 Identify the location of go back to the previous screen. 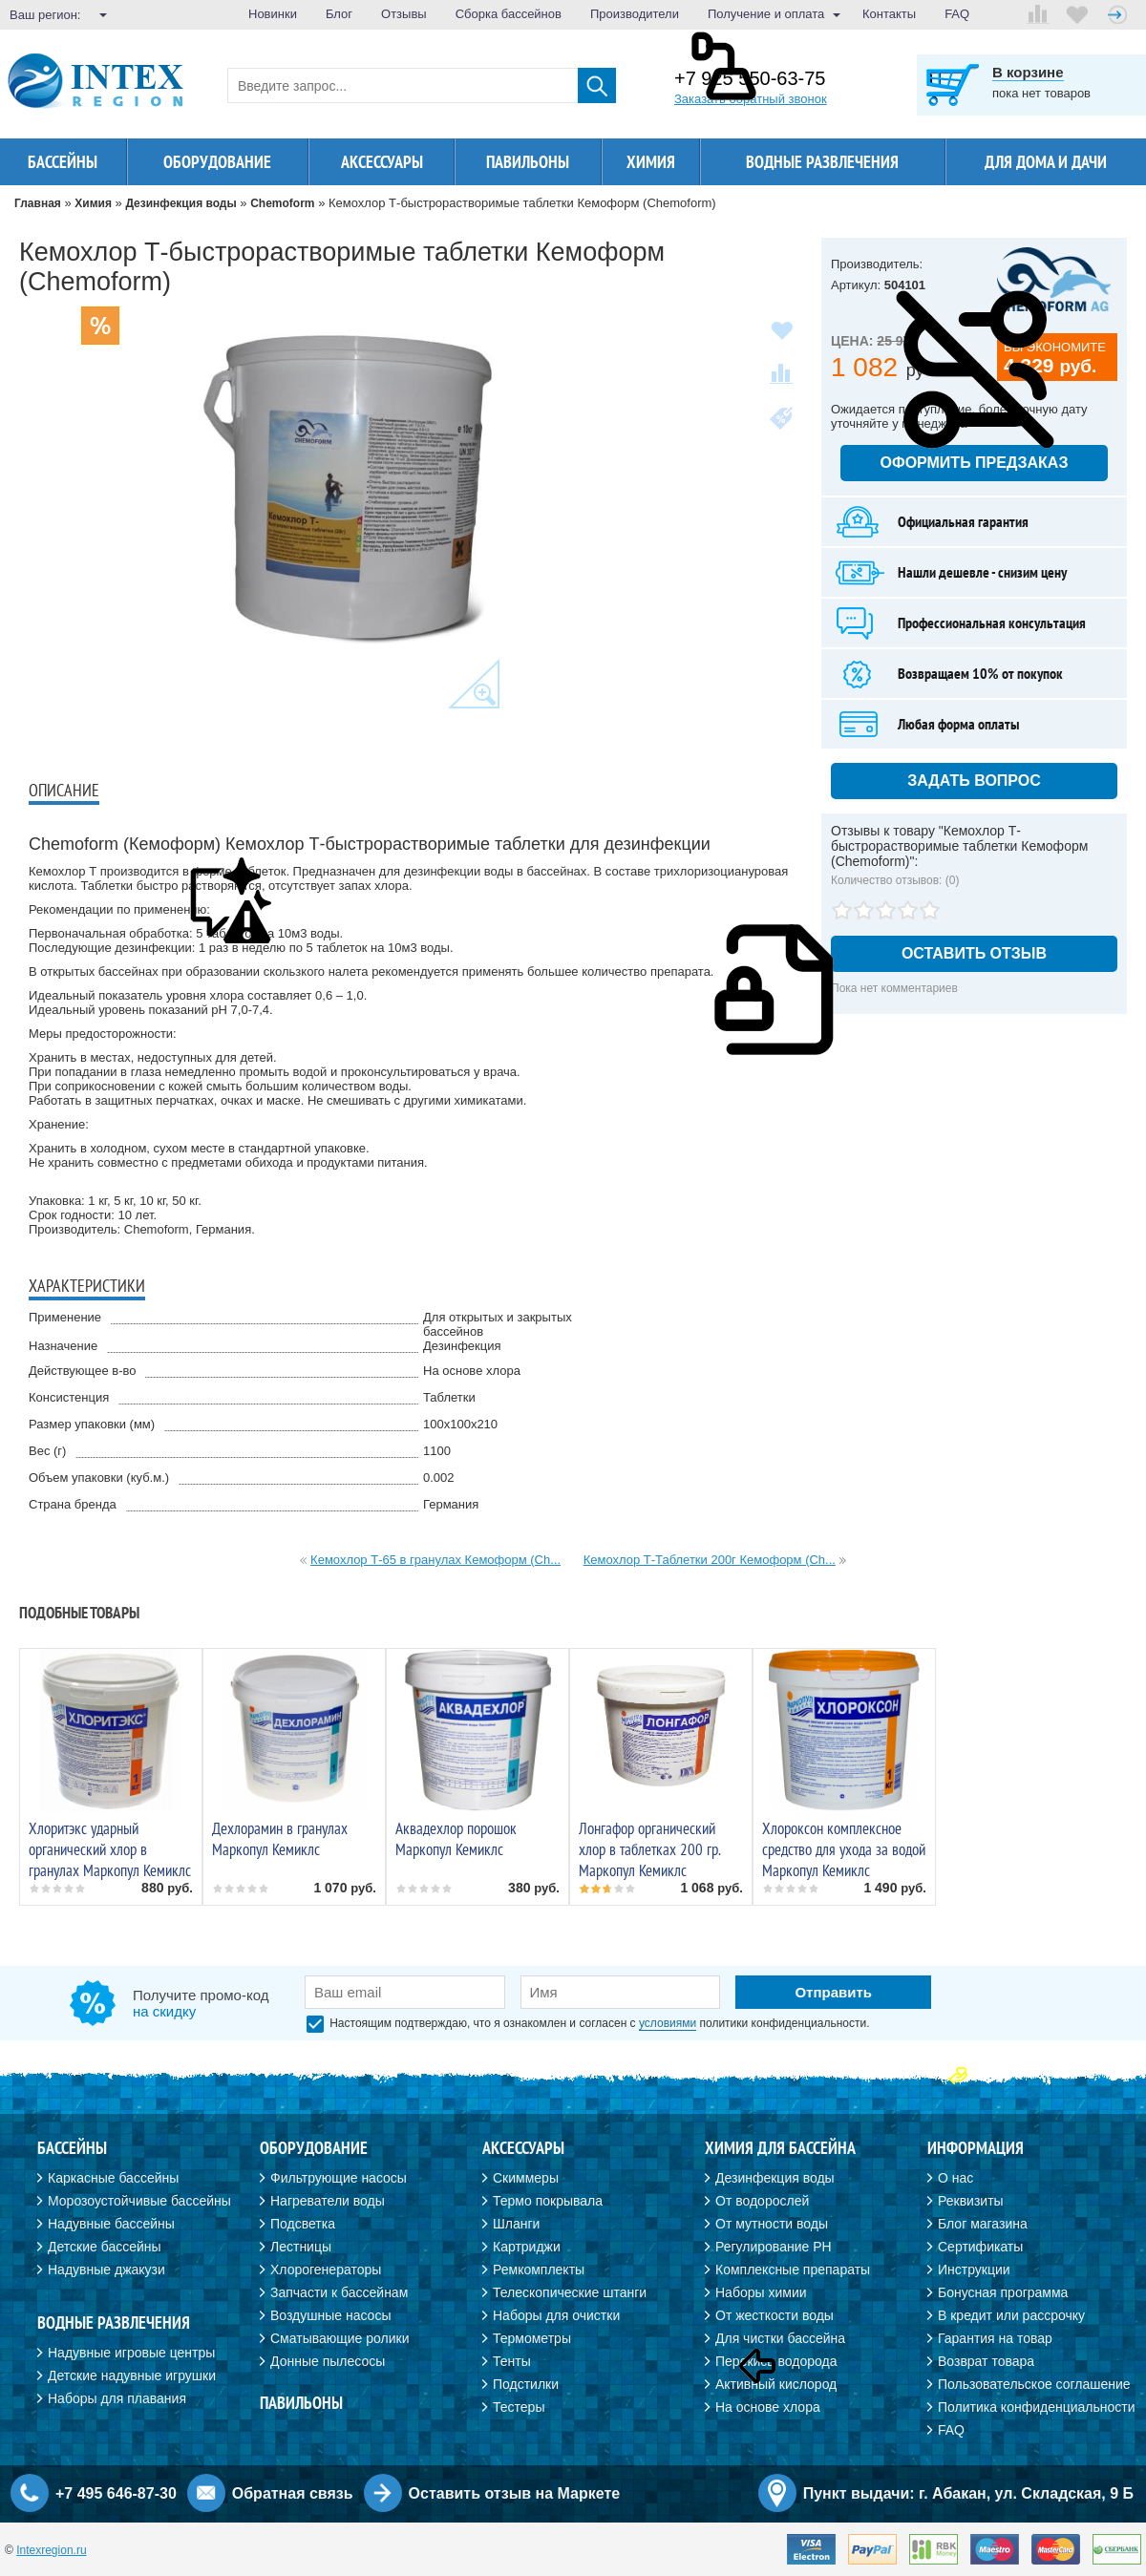
(758, 2366).